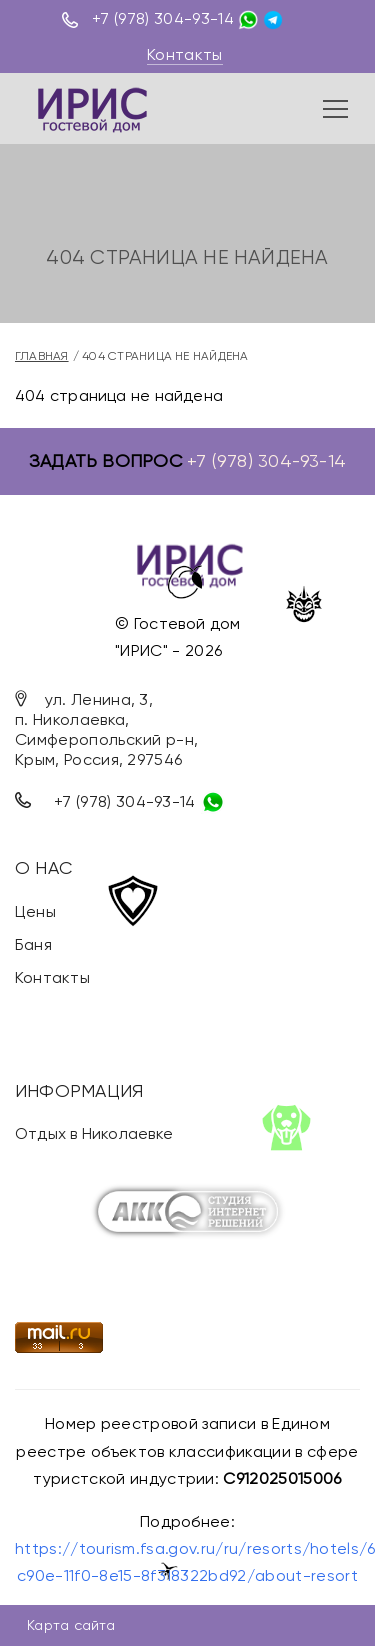  Describe the element at coordinates (304, 604) in the screenshot. I see `encounter a fish monster enemy` at that location.